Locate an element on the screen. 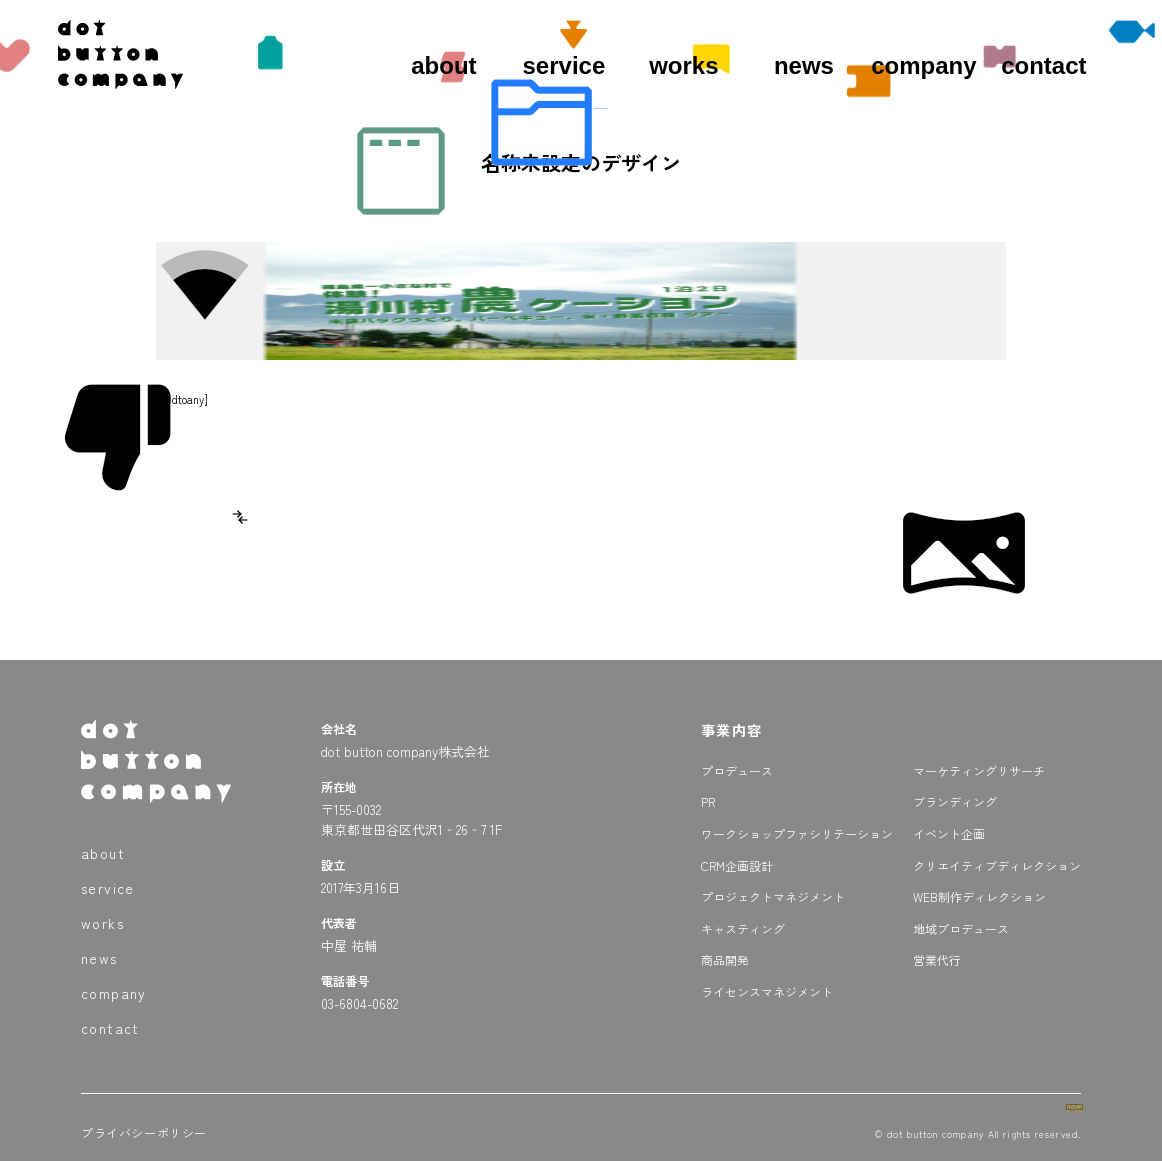 This screenshot has height=1161, width=1162. npm package manager logo is located at coordinates (1074, 1107).